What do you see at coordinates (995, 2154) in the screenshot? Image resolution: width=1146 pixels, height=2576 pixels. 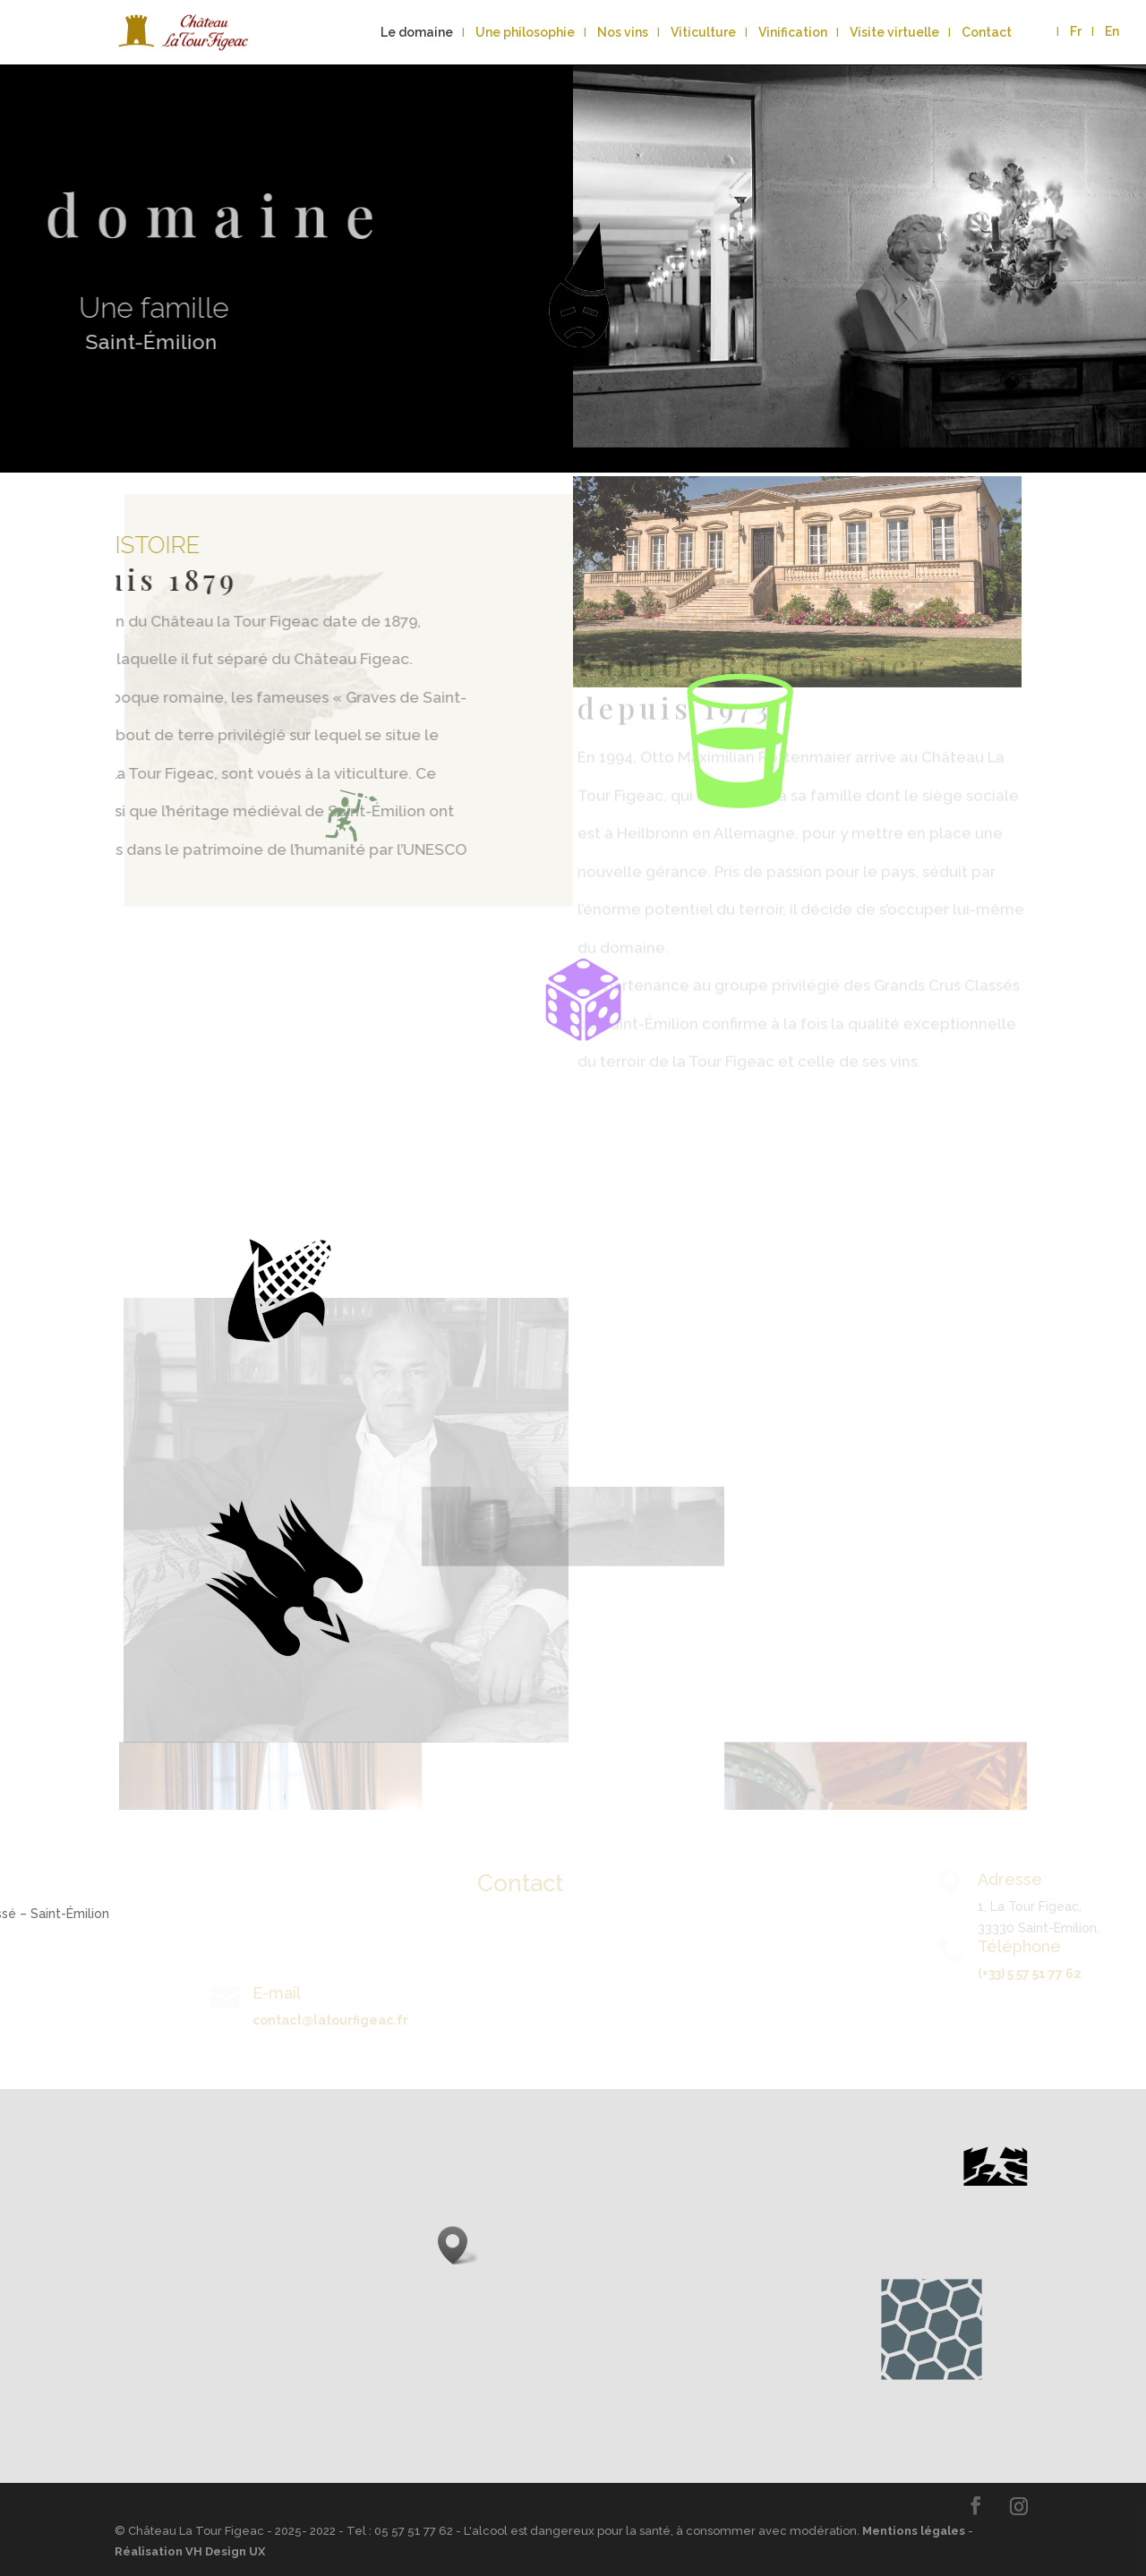 I see `trigger an earthquake or ground attack ability` at bounding box center [995, 2154].